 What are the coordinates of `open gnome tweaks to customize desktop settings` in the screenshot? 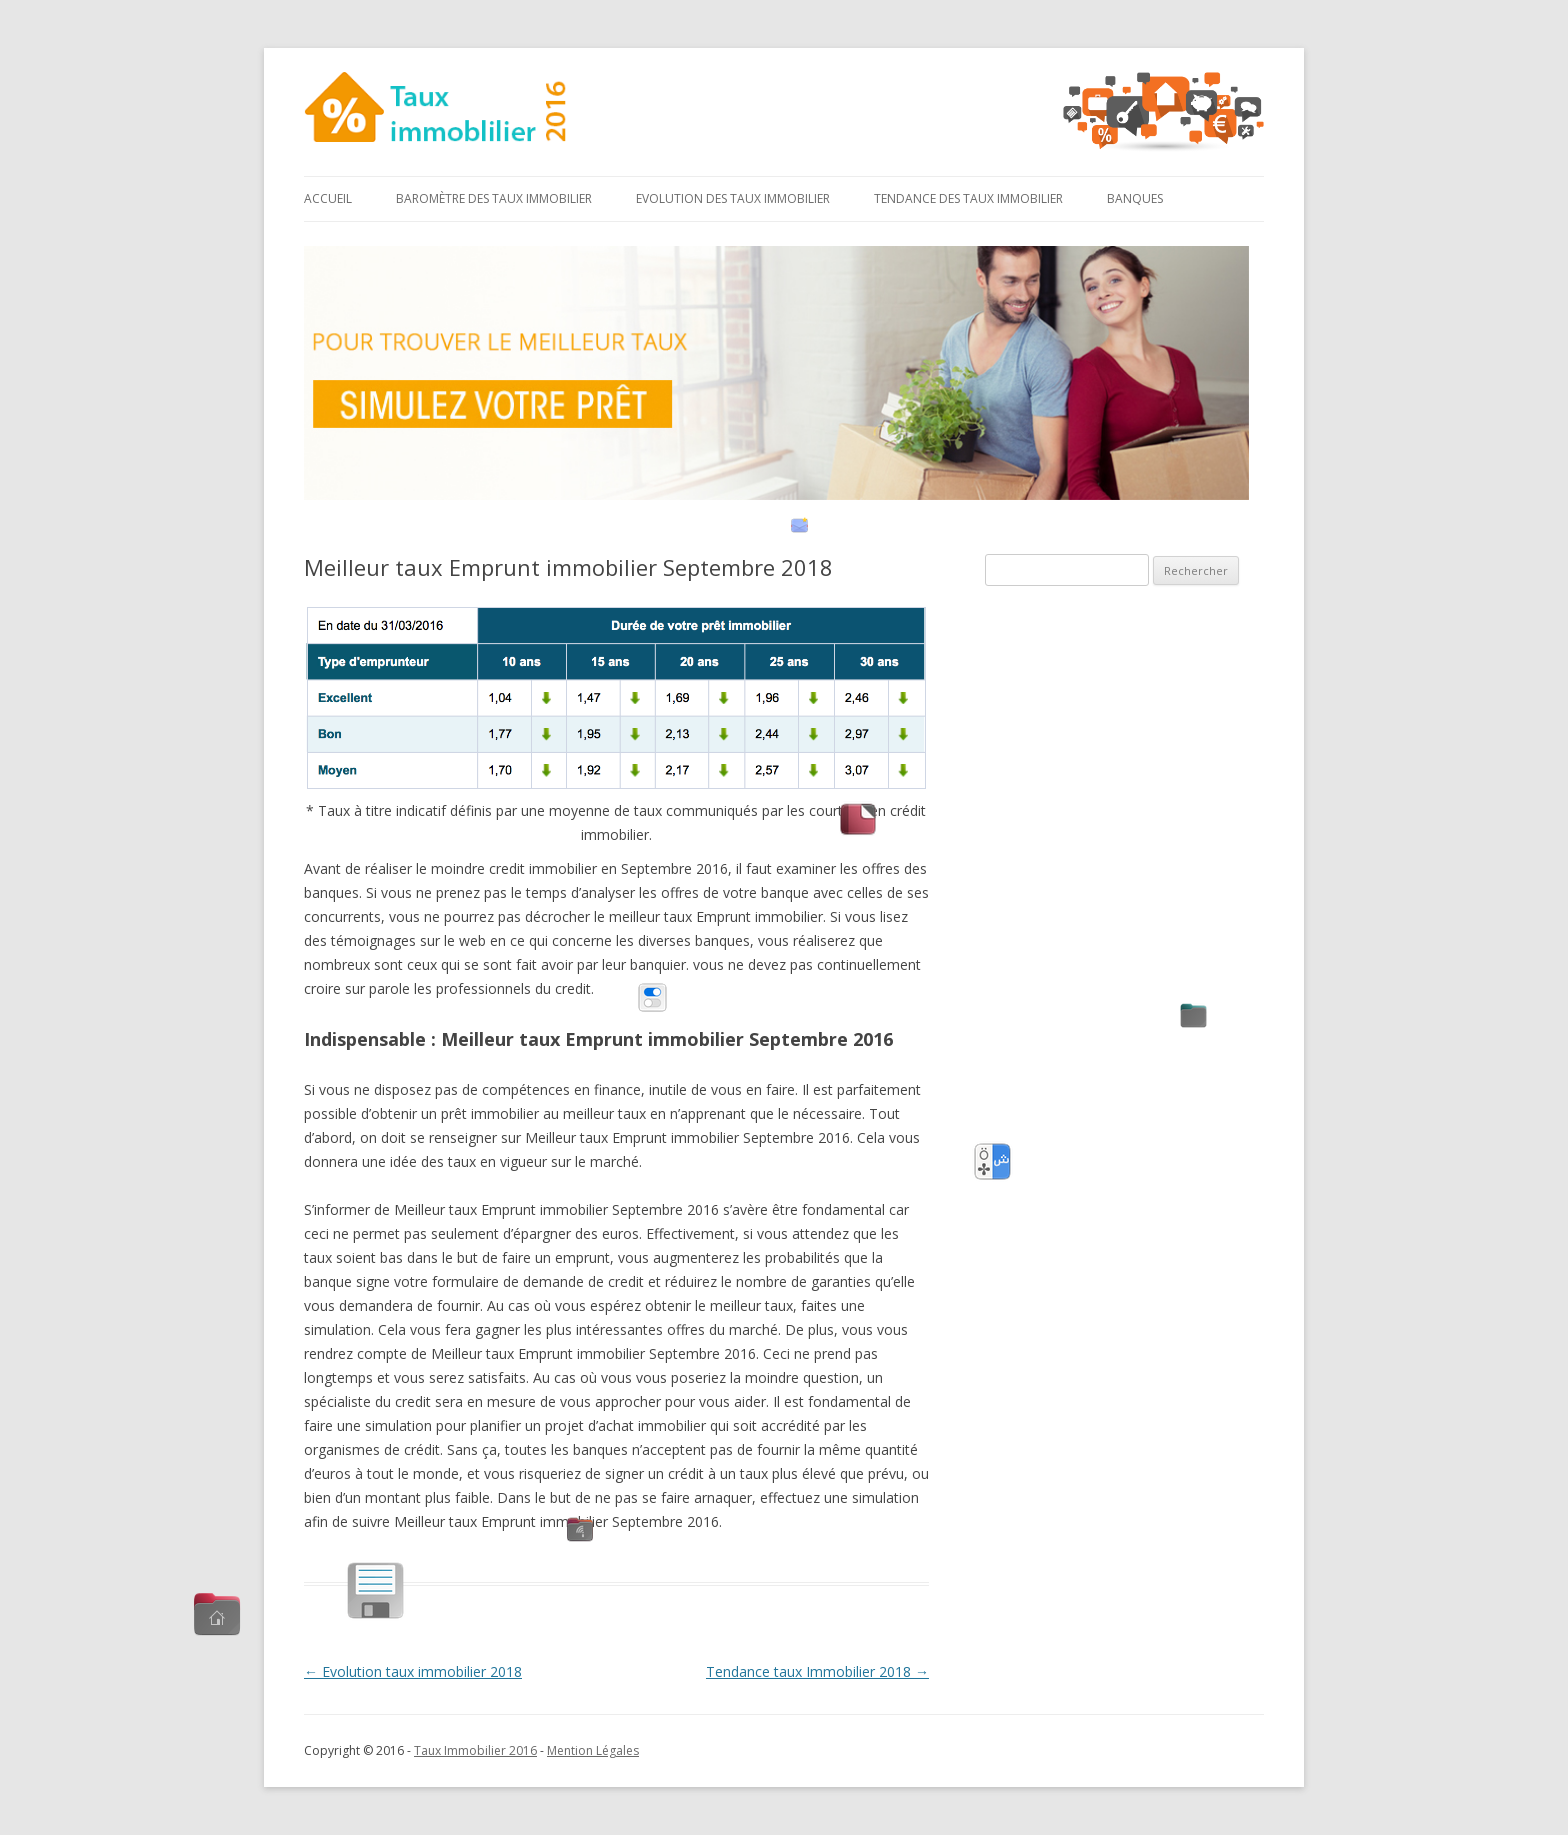 It's located at (652, 997).